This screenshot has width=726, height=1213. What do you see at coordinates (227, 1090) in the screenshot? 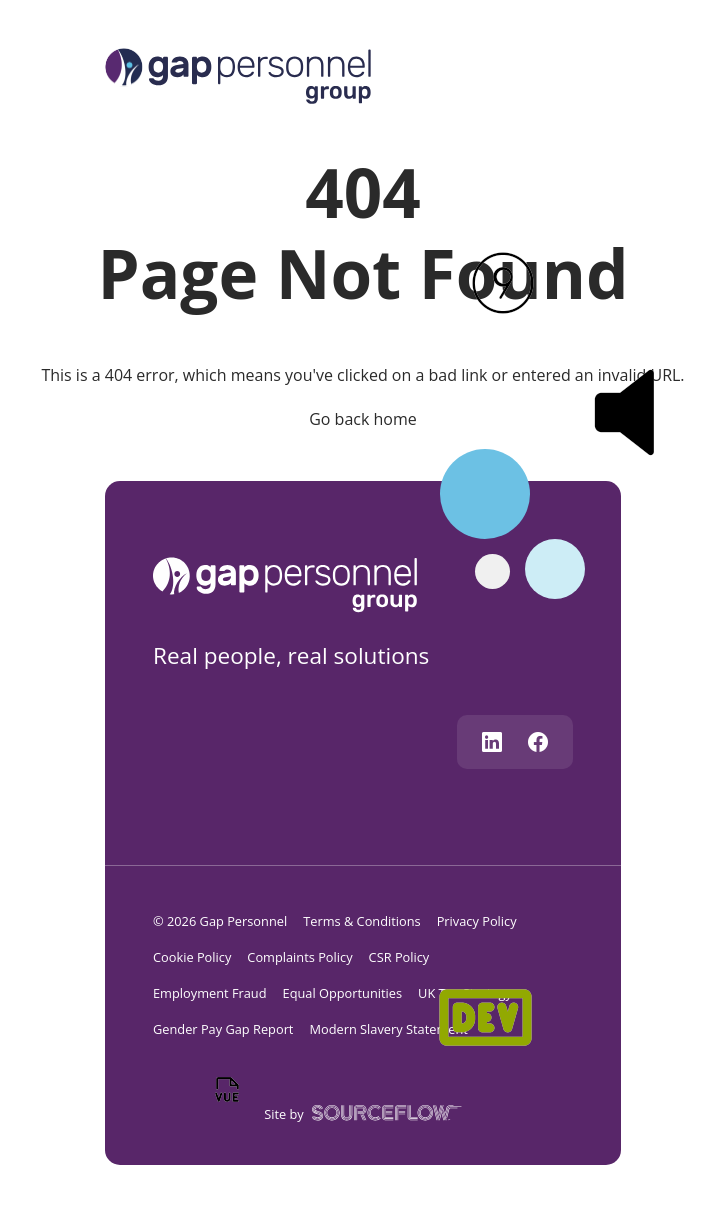
I see `vue.js component or project file` at bounding box center [227, 1090].